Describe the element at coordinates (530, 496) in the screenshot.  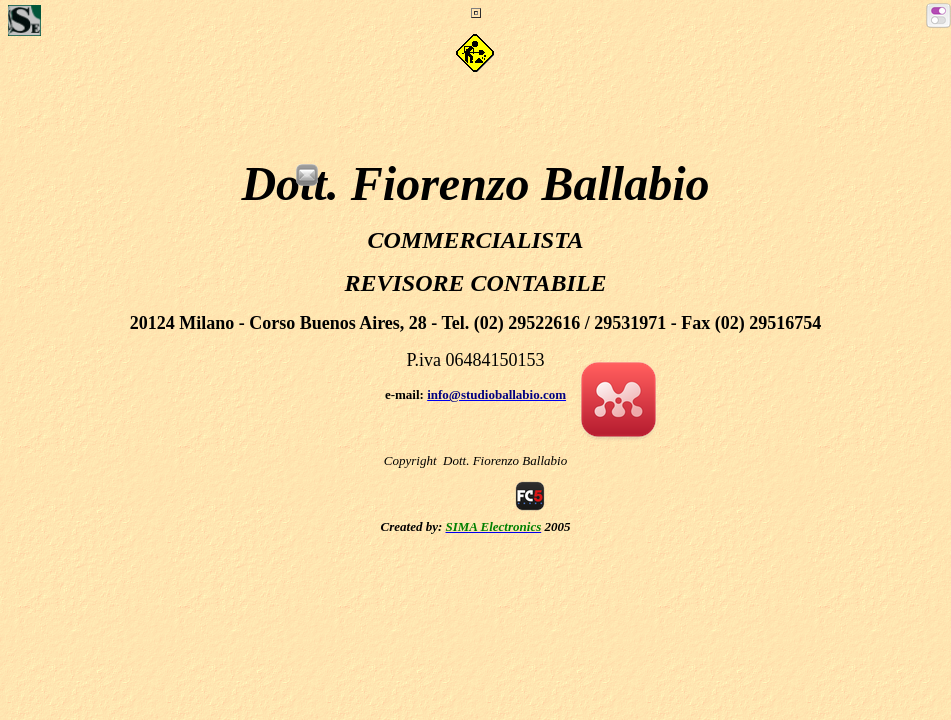
I see `launch far cry 5 game` at that location.